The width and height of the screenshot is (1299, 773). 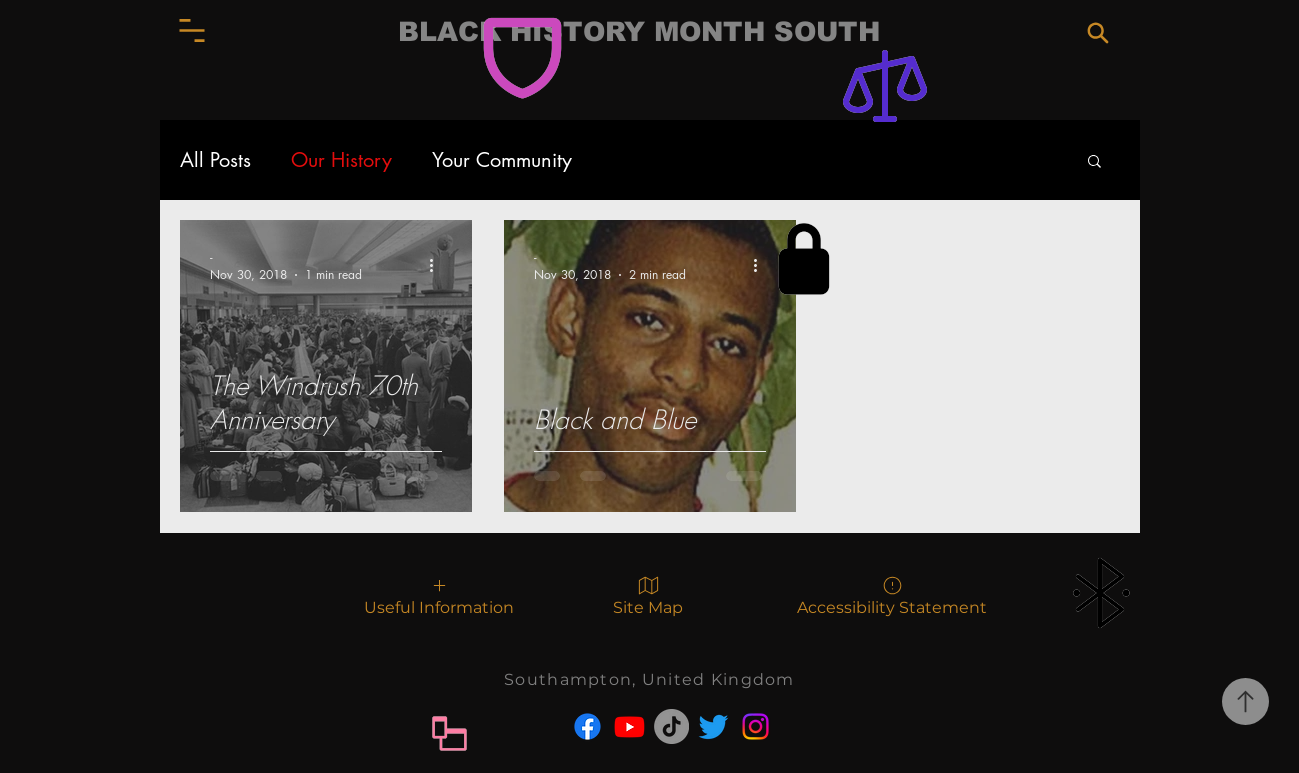 What do you see at coordinates (449, 733) in the screenshot?
I see `toggle editor layout arrangement` at bounding box center [449, 733].